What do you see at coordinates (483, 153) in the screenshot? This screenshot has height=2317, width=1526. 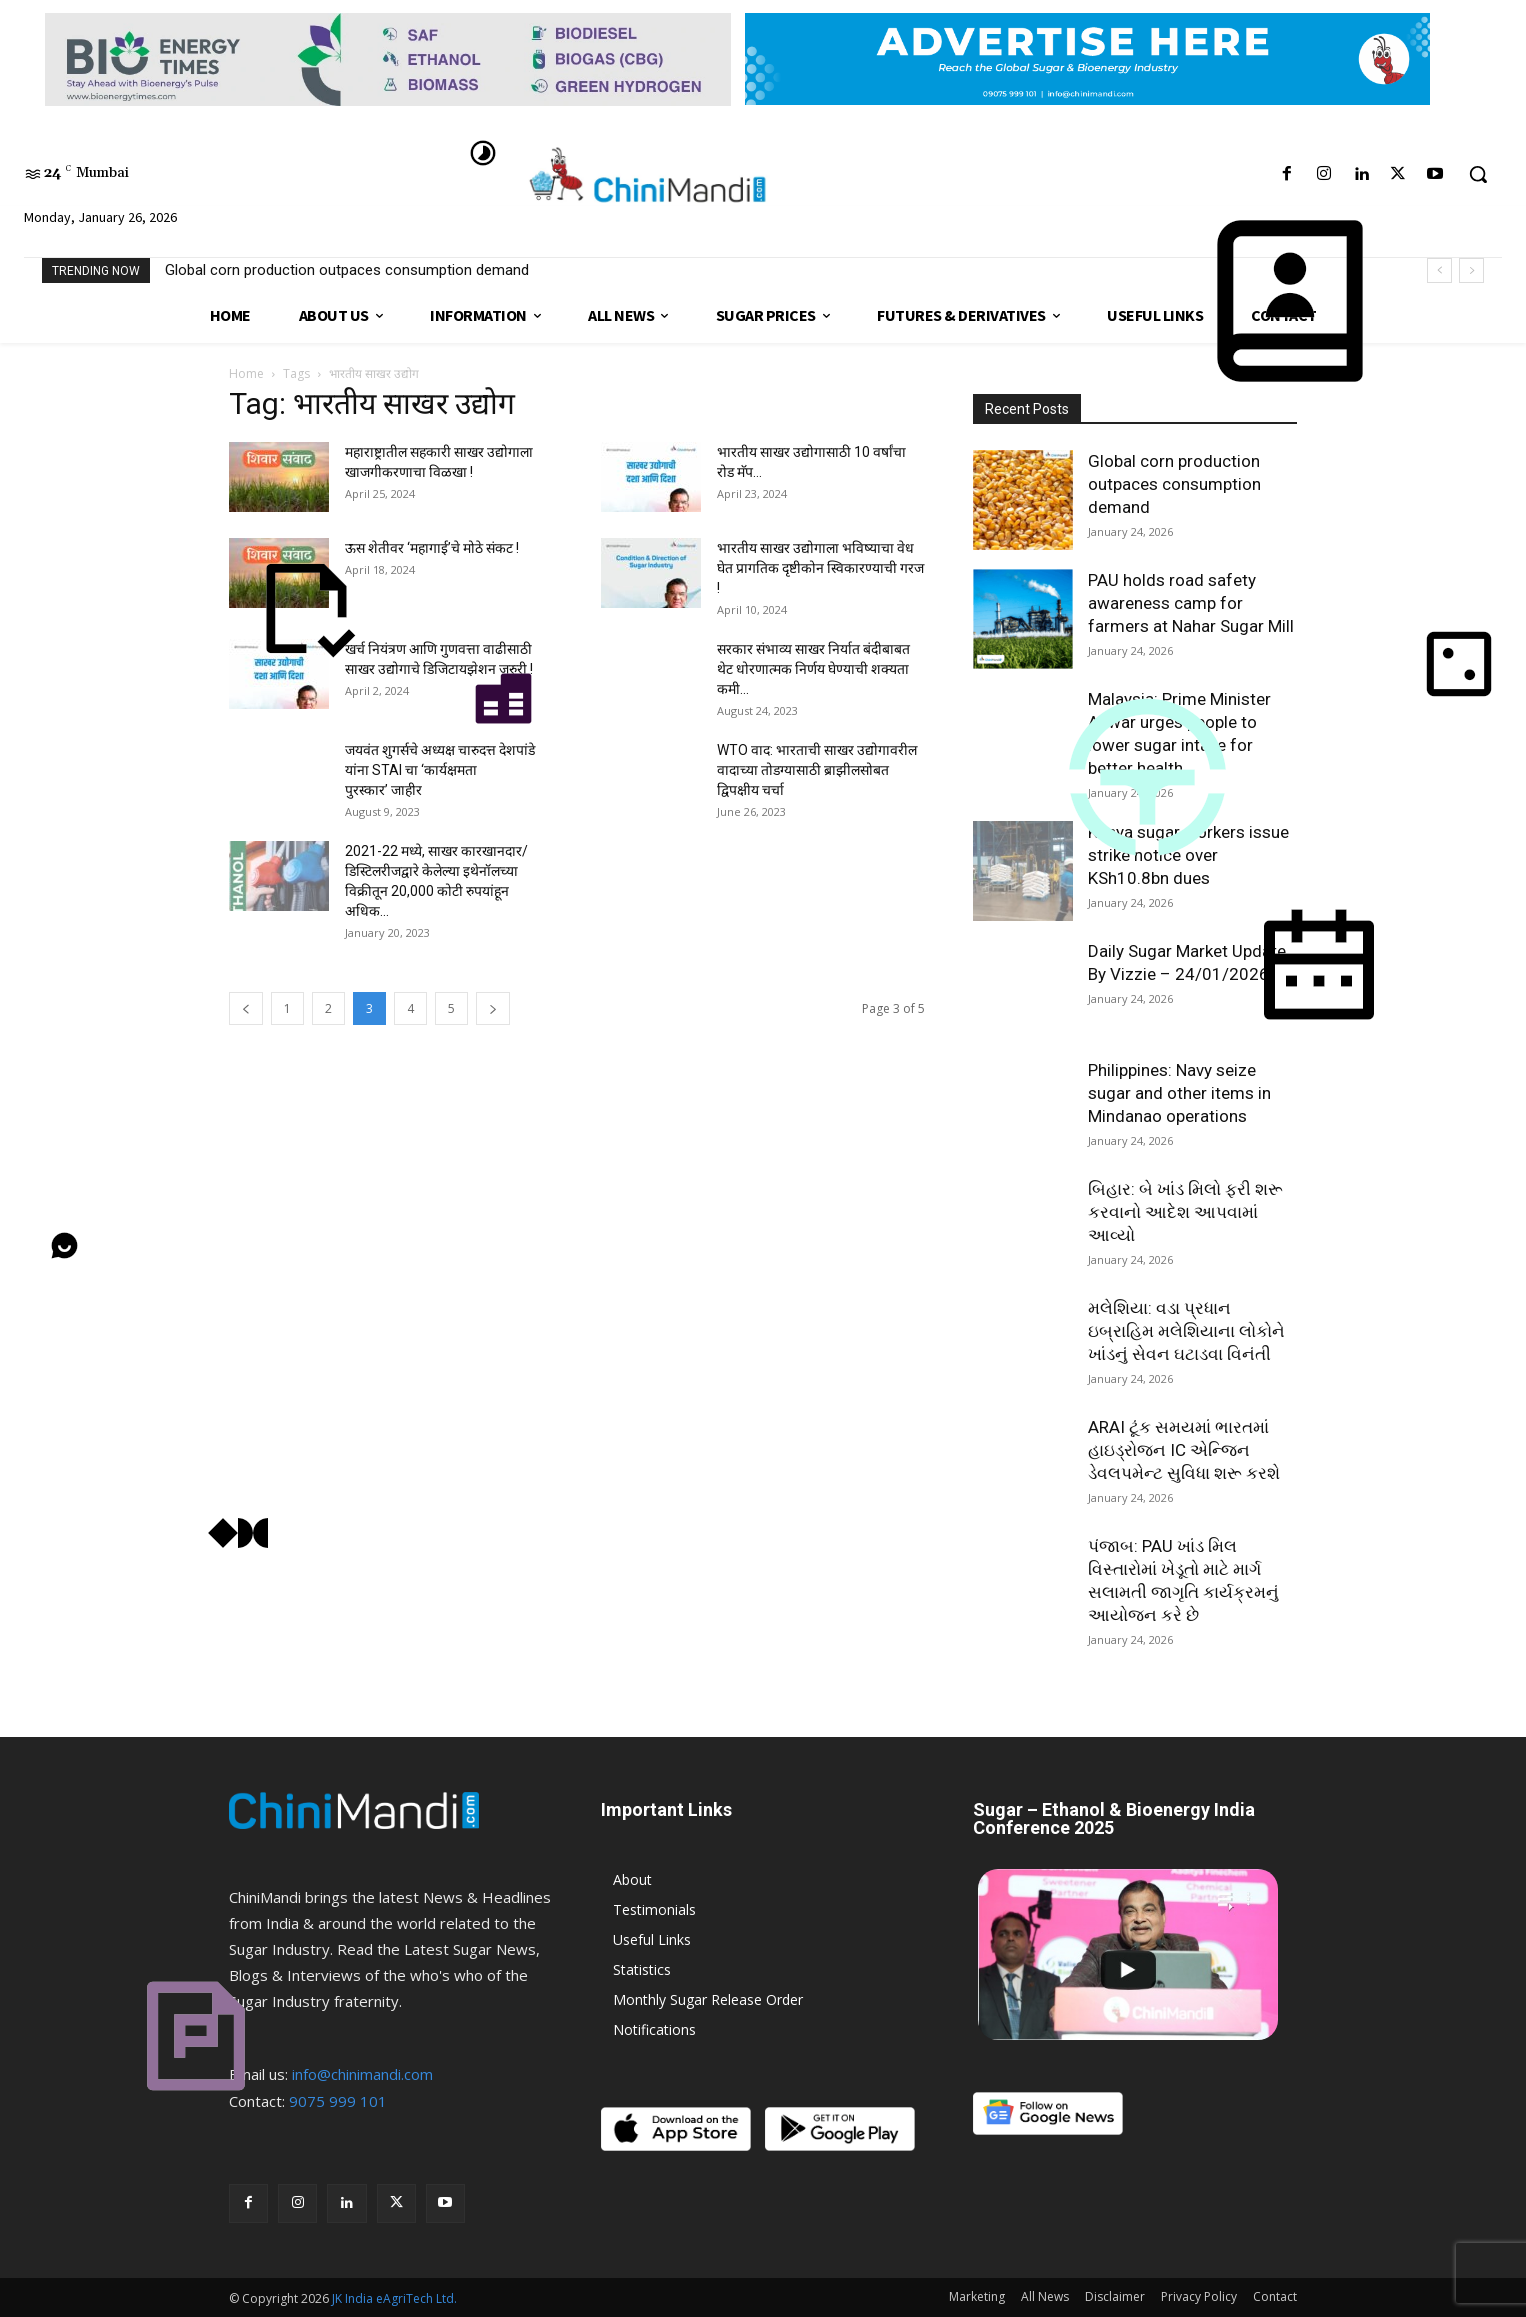 I see `indicates task or download is 50% complete` at bounding box center [483, 153].